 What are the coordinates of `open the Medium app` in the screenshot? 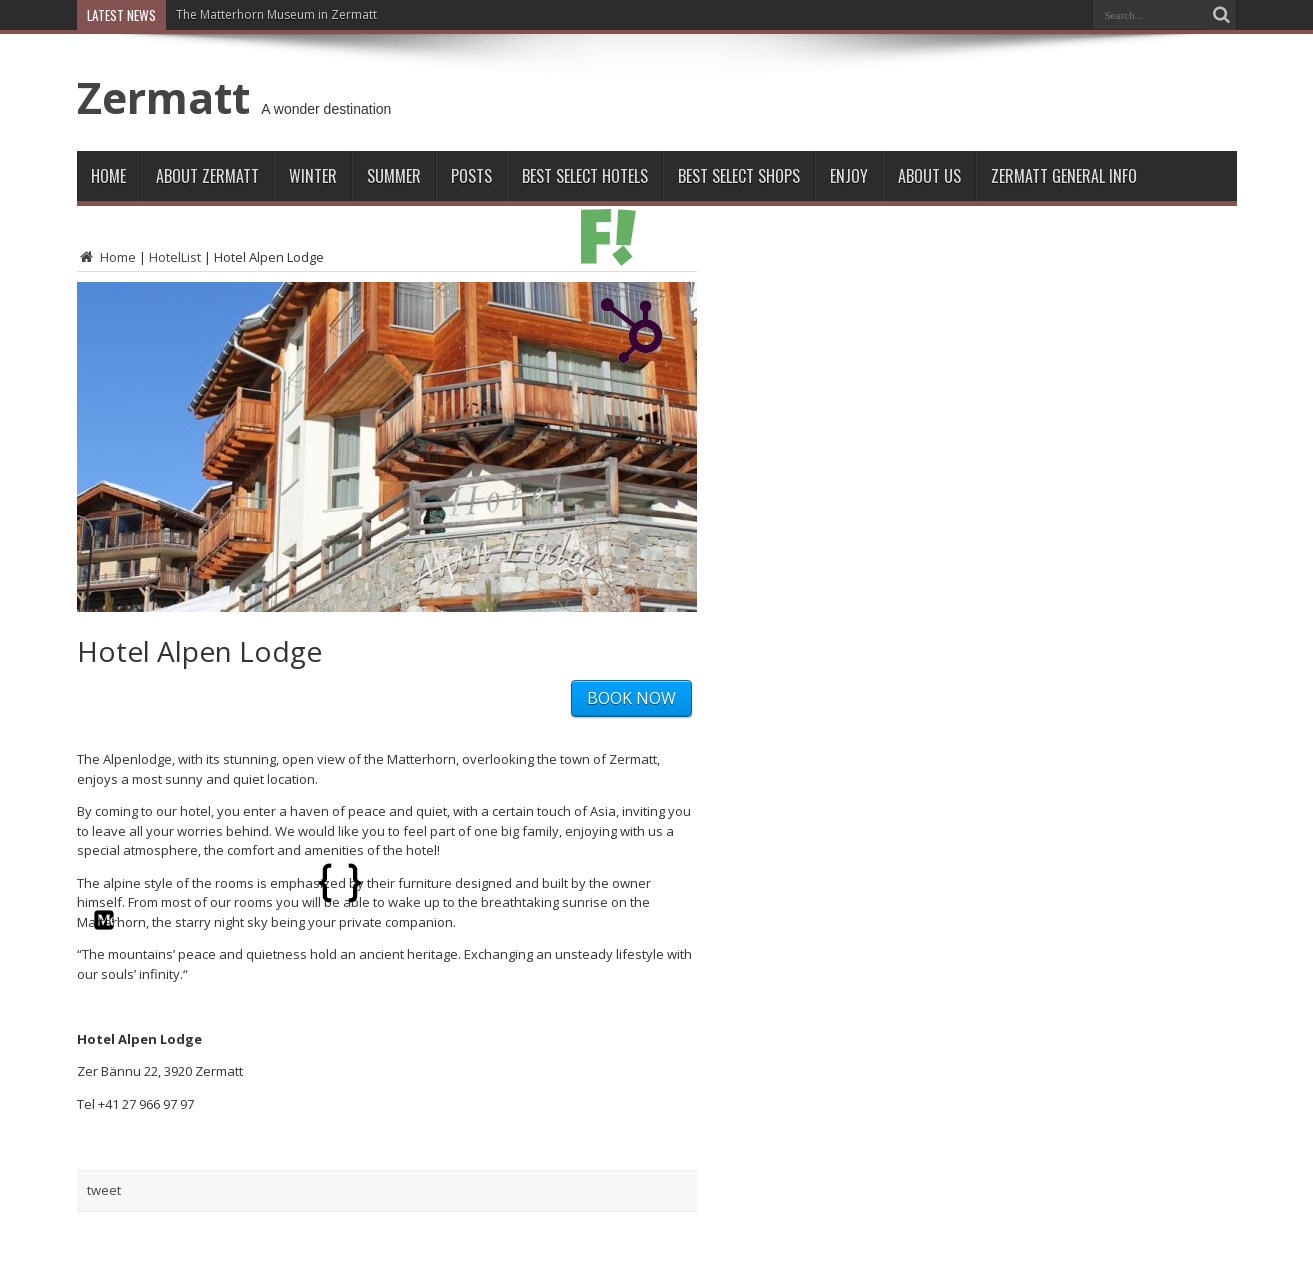 It's located at (104, 920).